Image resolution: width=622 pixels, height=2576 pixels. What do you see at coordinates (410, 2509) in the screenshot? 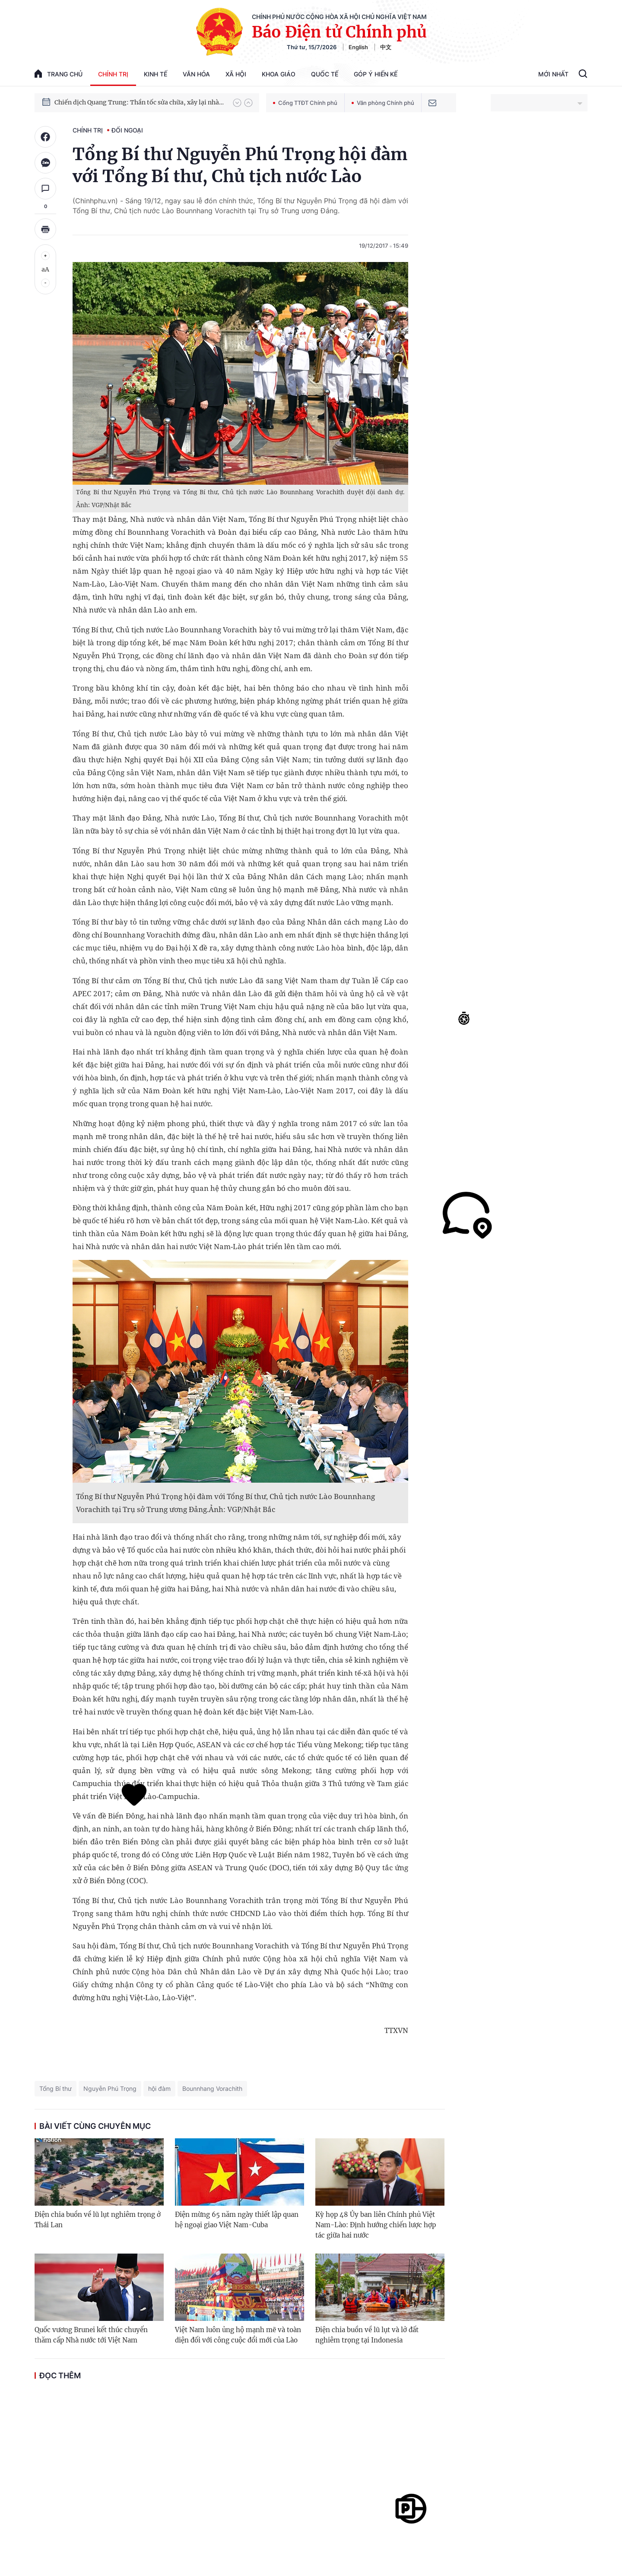
I see `open Microsoft PowerPoint` at bounding box center [410, 2509].